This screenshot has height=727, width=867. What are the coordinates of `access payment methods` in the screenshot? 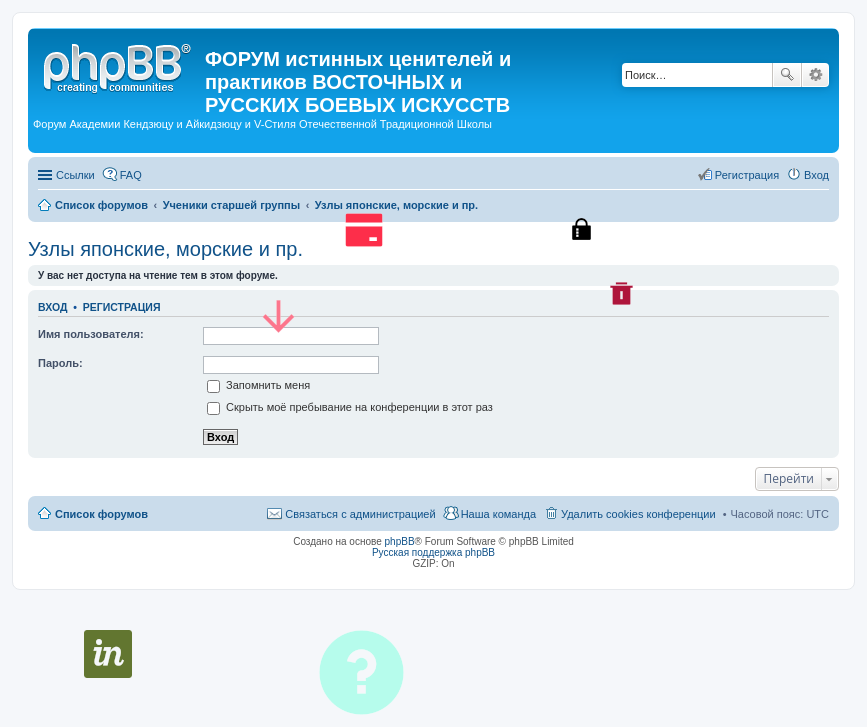 It's located at (364, 230).